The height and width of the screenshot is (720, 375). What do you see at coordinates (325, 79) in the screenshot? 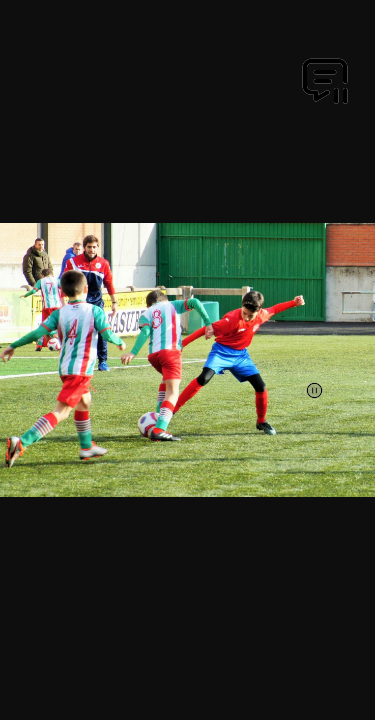
I see `pause message notifications` at bounding box center [325, 79].